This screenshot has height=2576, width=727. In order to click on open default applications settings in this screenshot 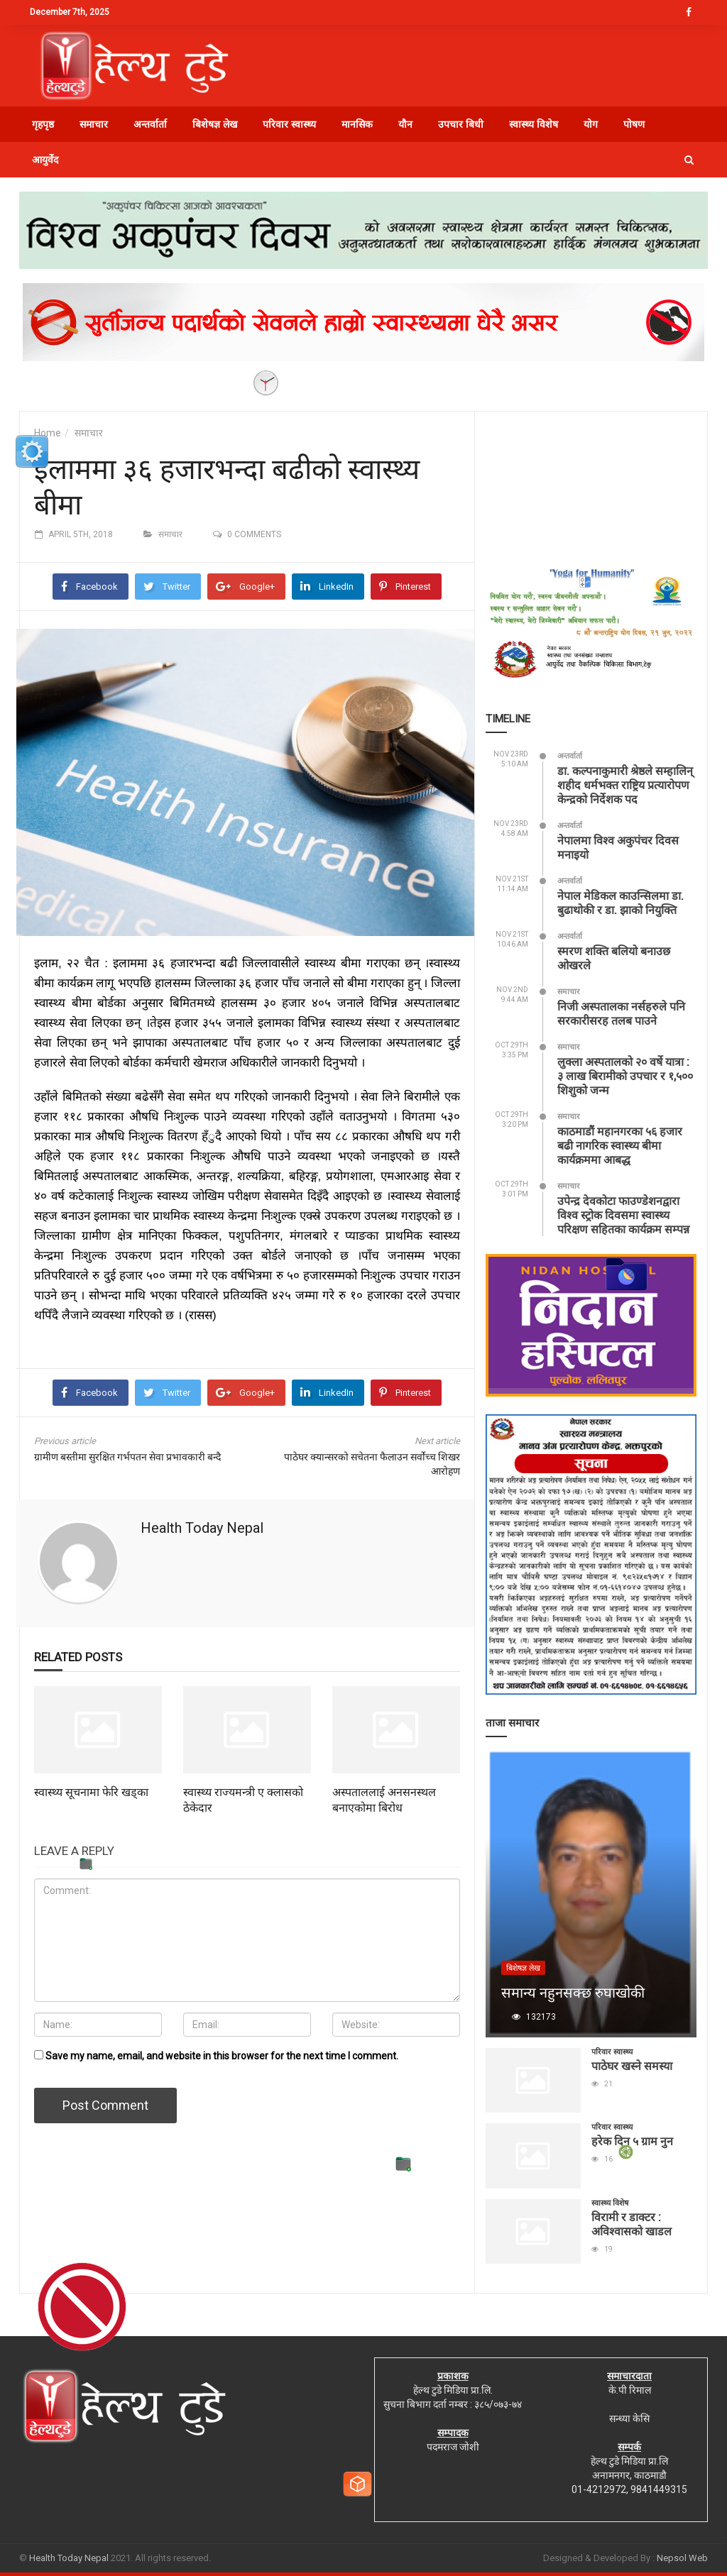, I will do `click(32, 451)`.